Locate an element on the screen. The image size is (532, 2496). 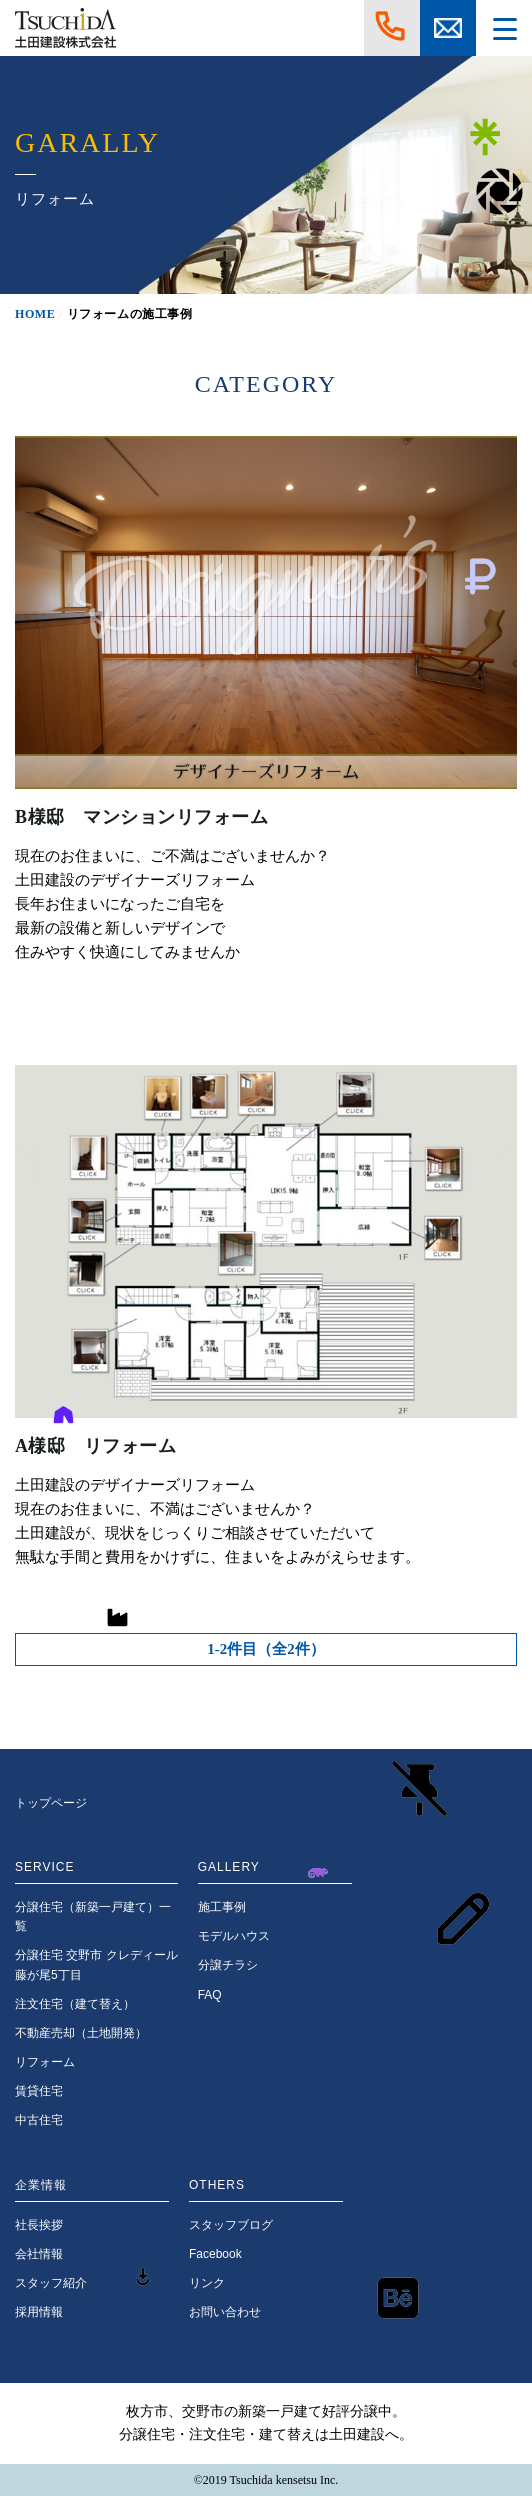
download content to device is located at coordinates (143, 2276).